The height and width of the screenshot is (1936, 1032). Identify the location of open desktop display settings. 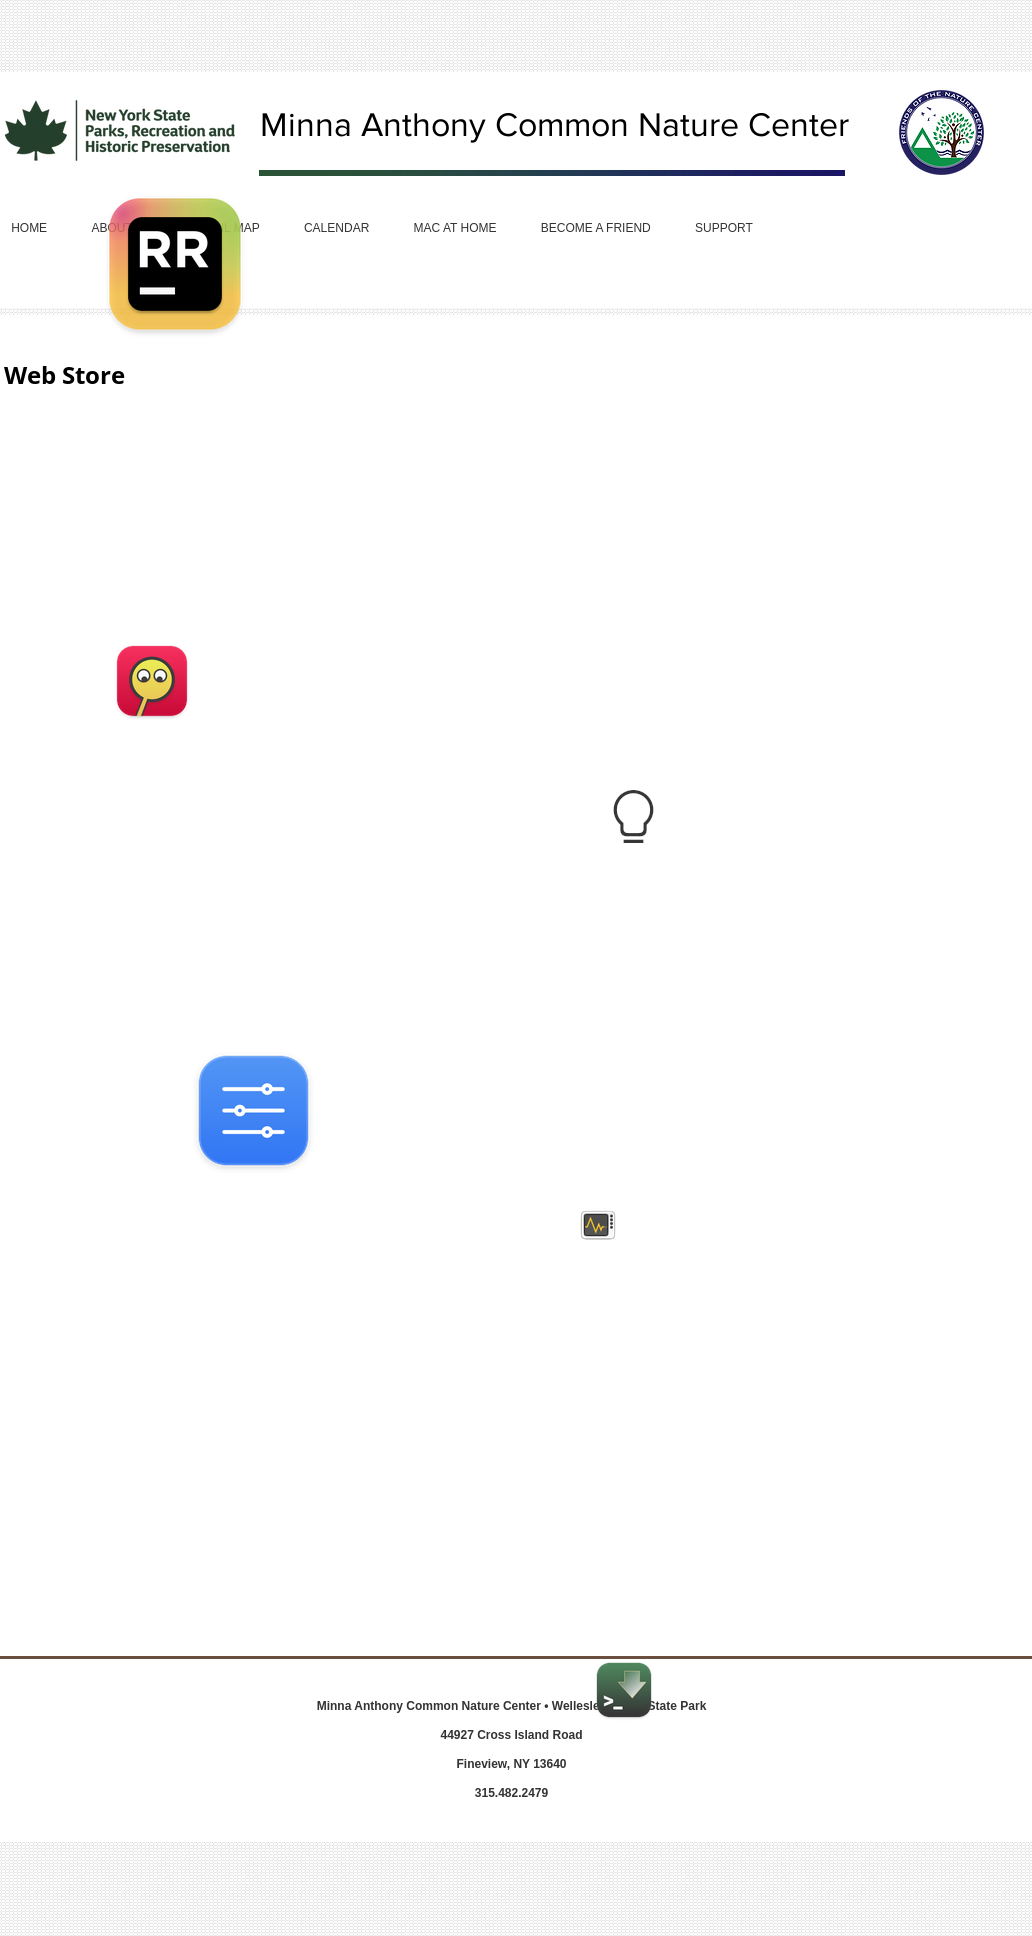
(253, 1112).